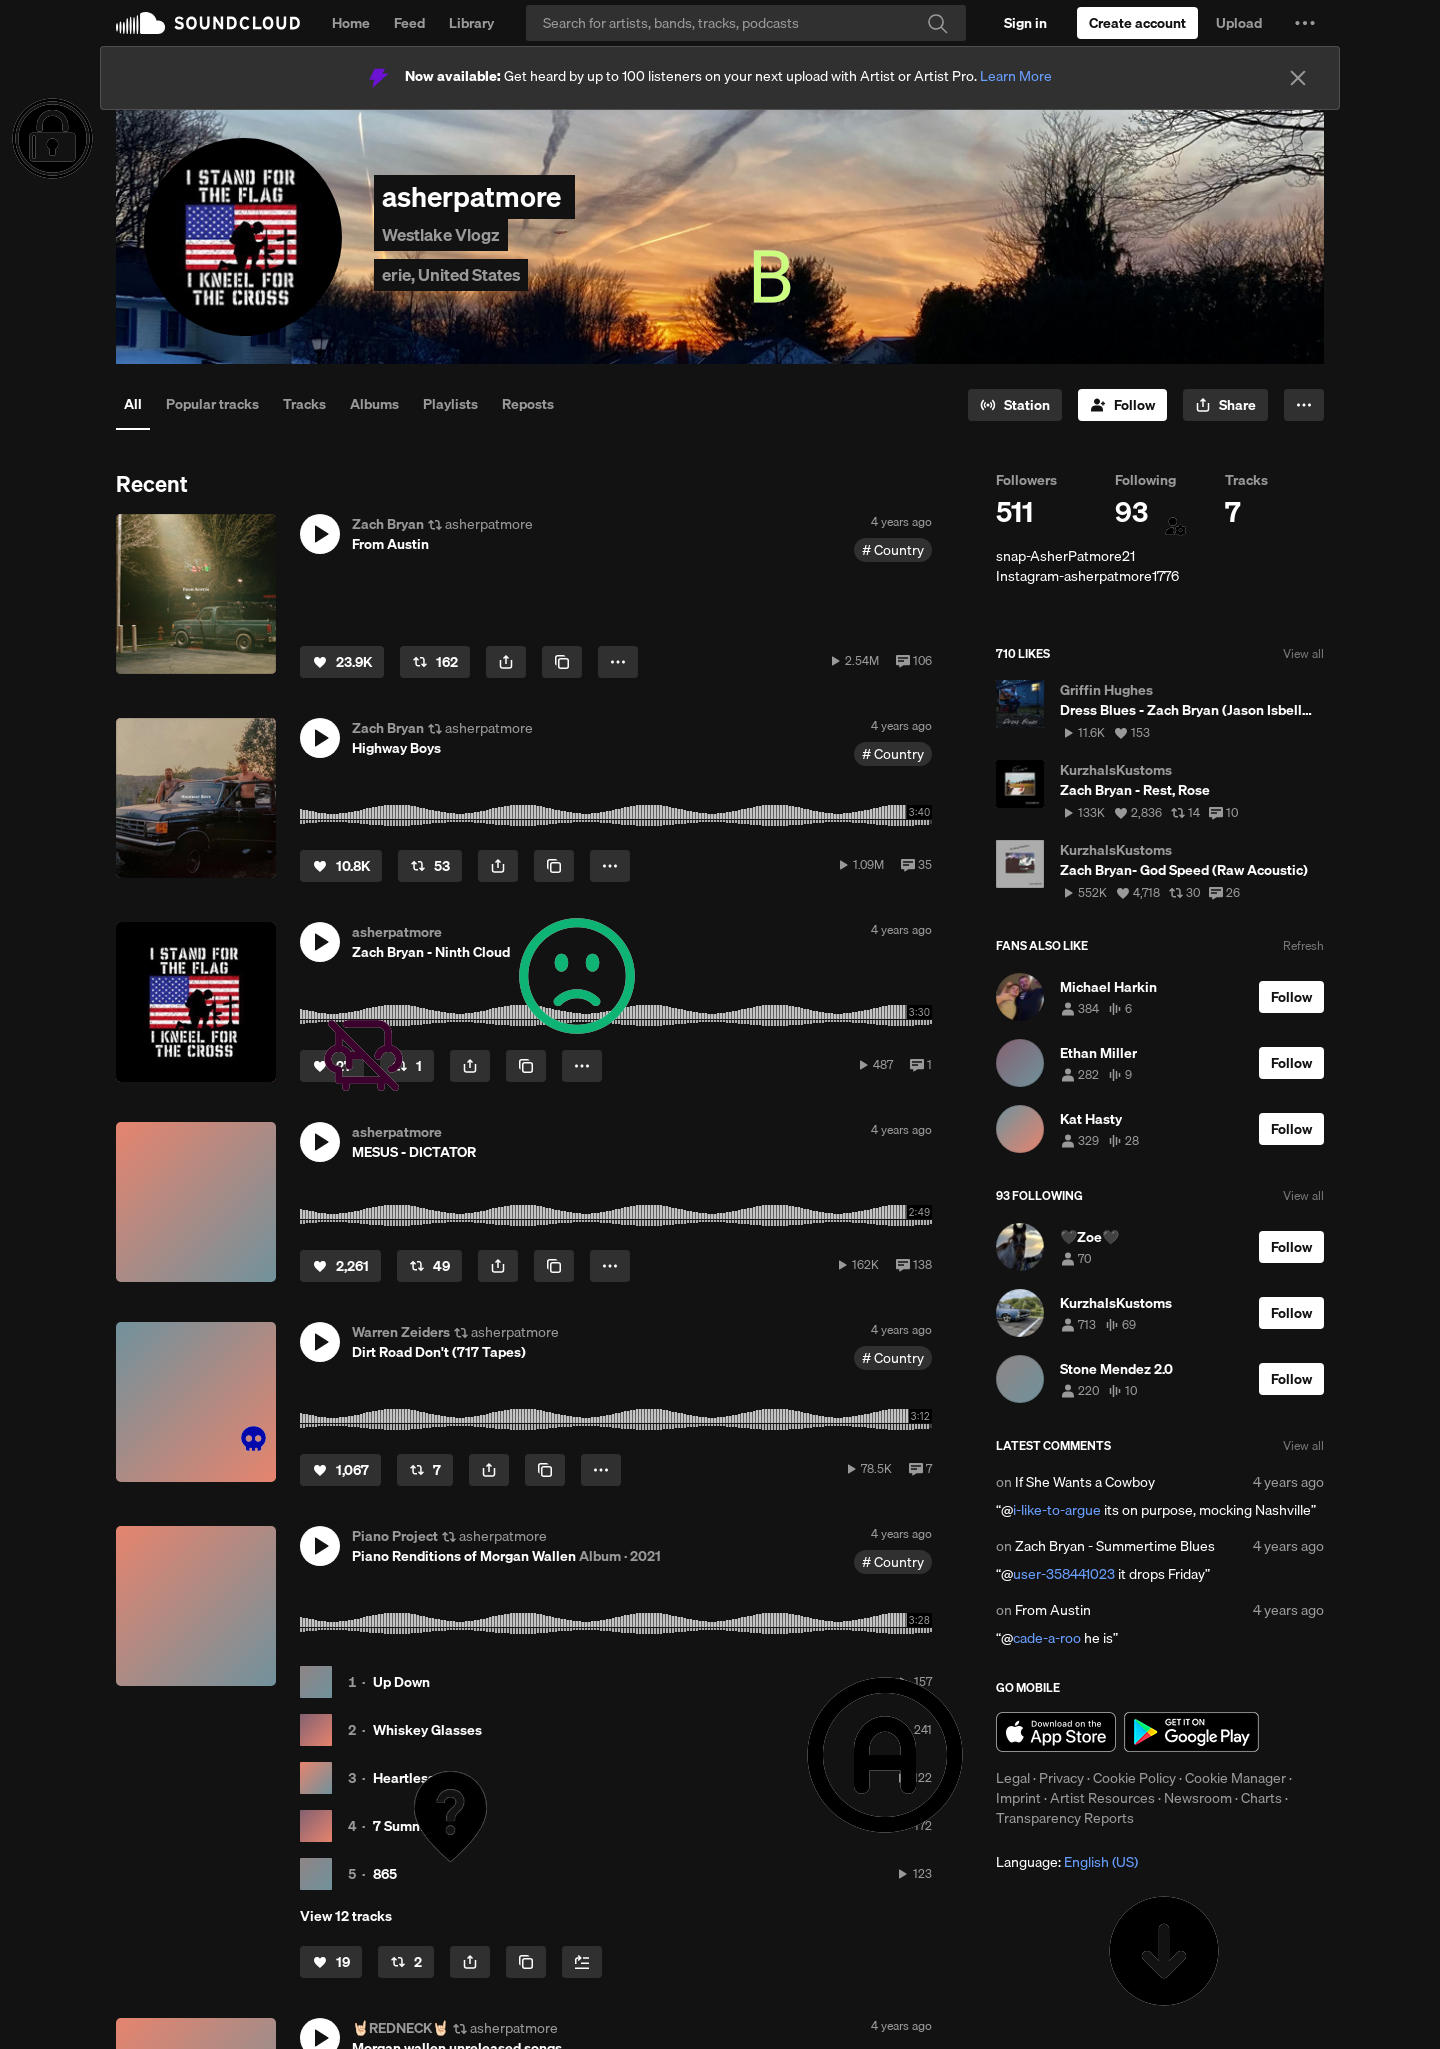 This screenshot has width=1440, height=2049. Describe the element at coordinates (1175, 526) in the screenshot. I see `access user settings` at that location.